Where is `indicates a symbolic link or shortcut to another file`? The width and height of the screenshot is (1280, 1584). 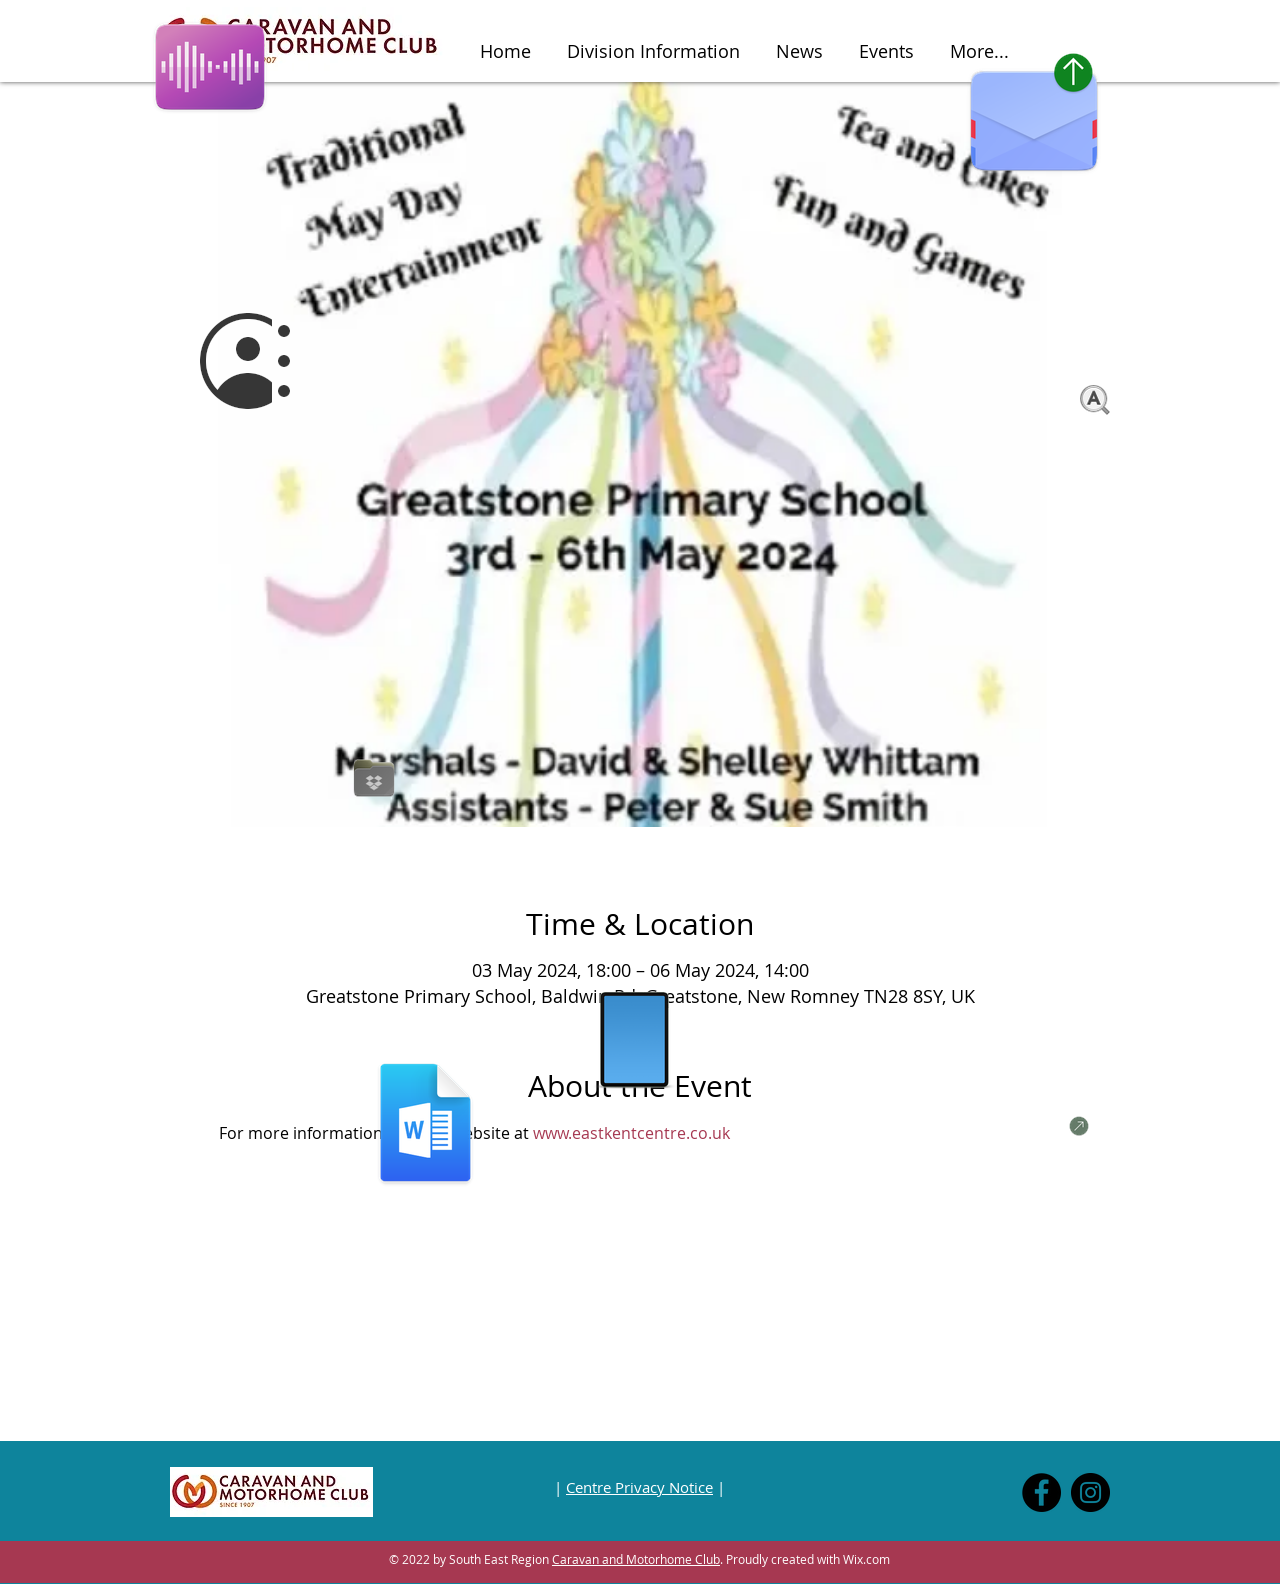 indicates a symbolic link or shortcut to another file is located at coordinates (1079, 1126).